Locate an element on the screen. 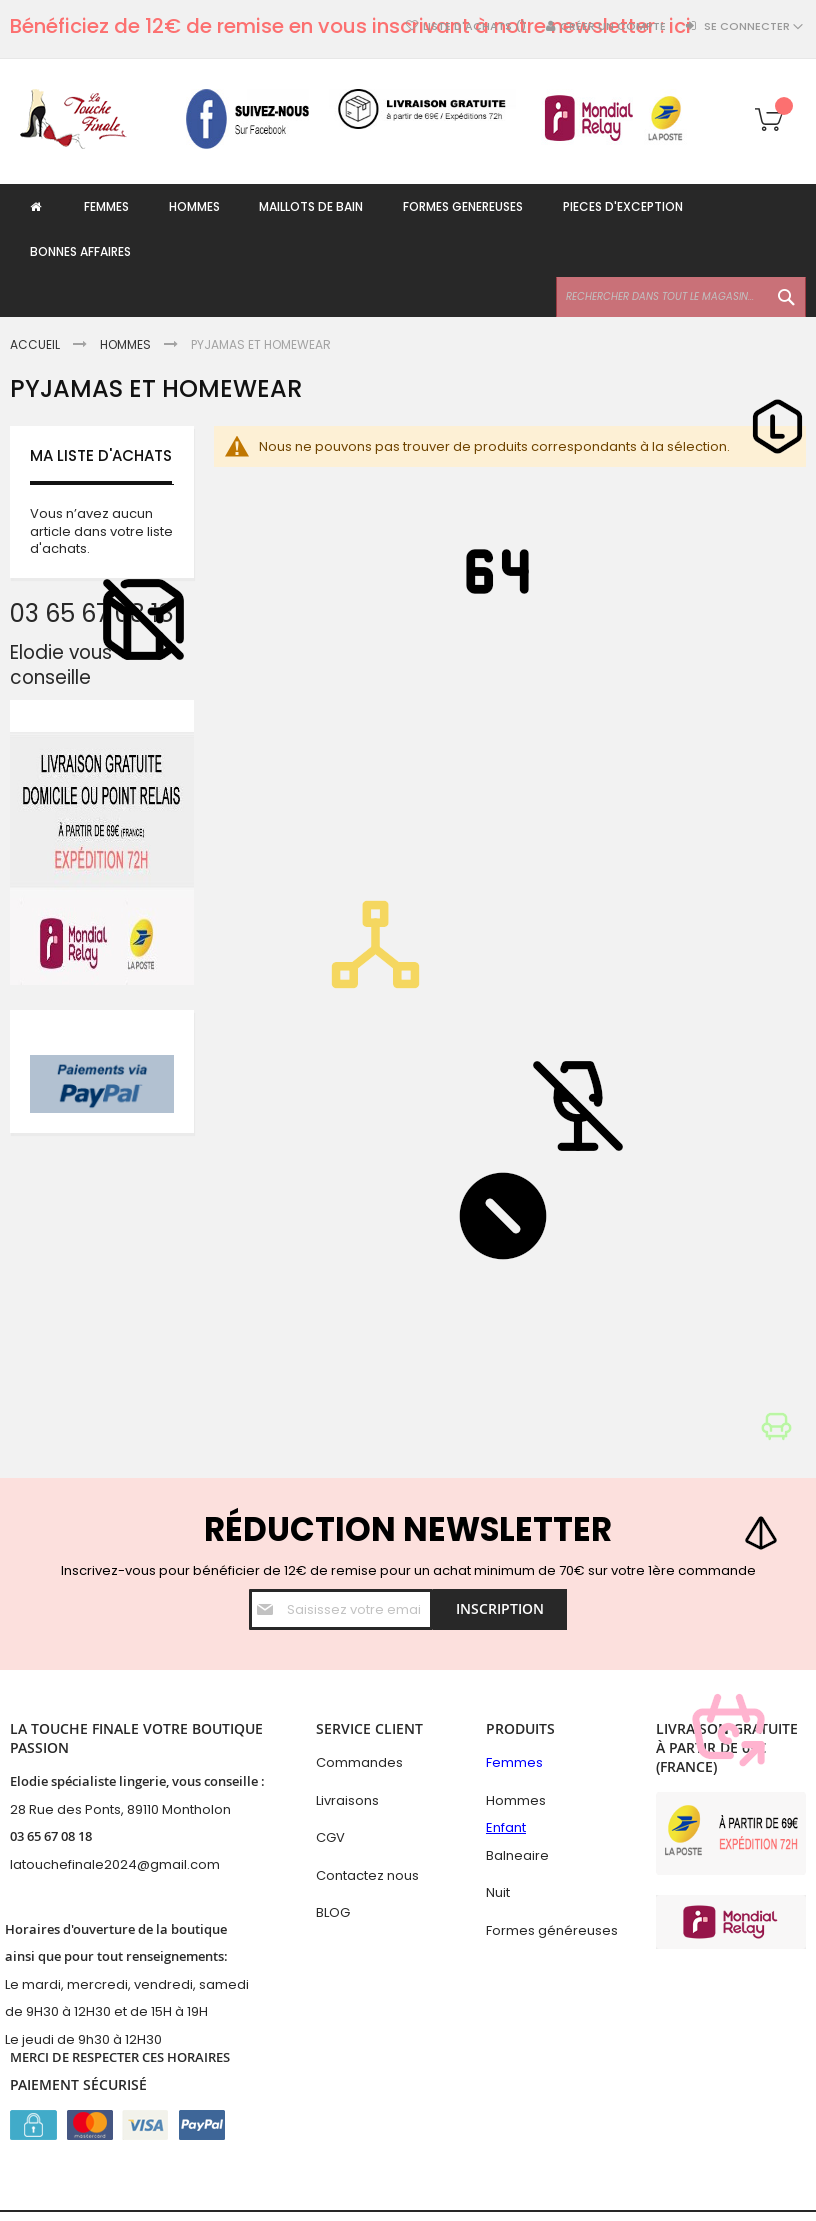  disable 3D object view is located at coordinates (143, 619).